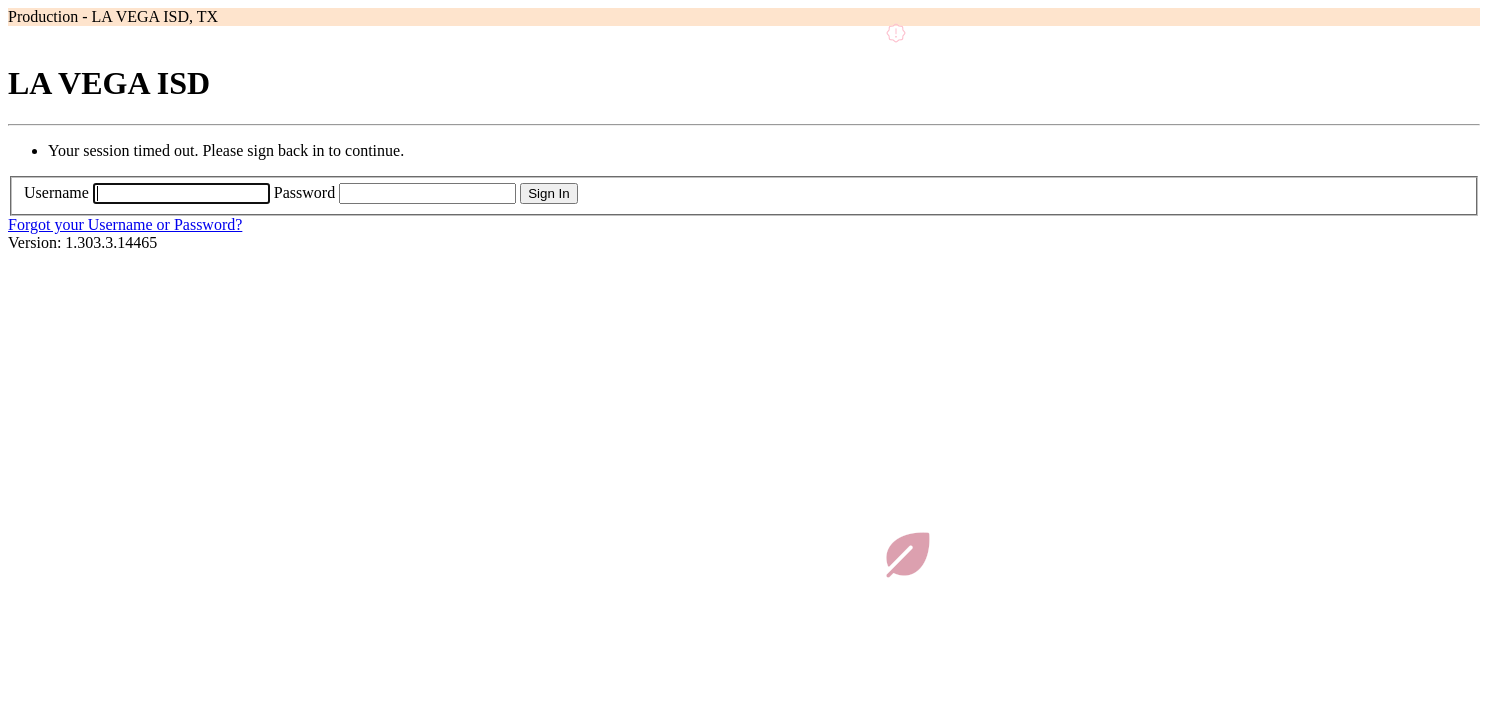 The height and width of the screenshot is (720, 1488). What do you see at coordinates (896, 33) in the screenshot?
I see `indicates a warning or alert requiring attention` at bounding box center [896, 33].